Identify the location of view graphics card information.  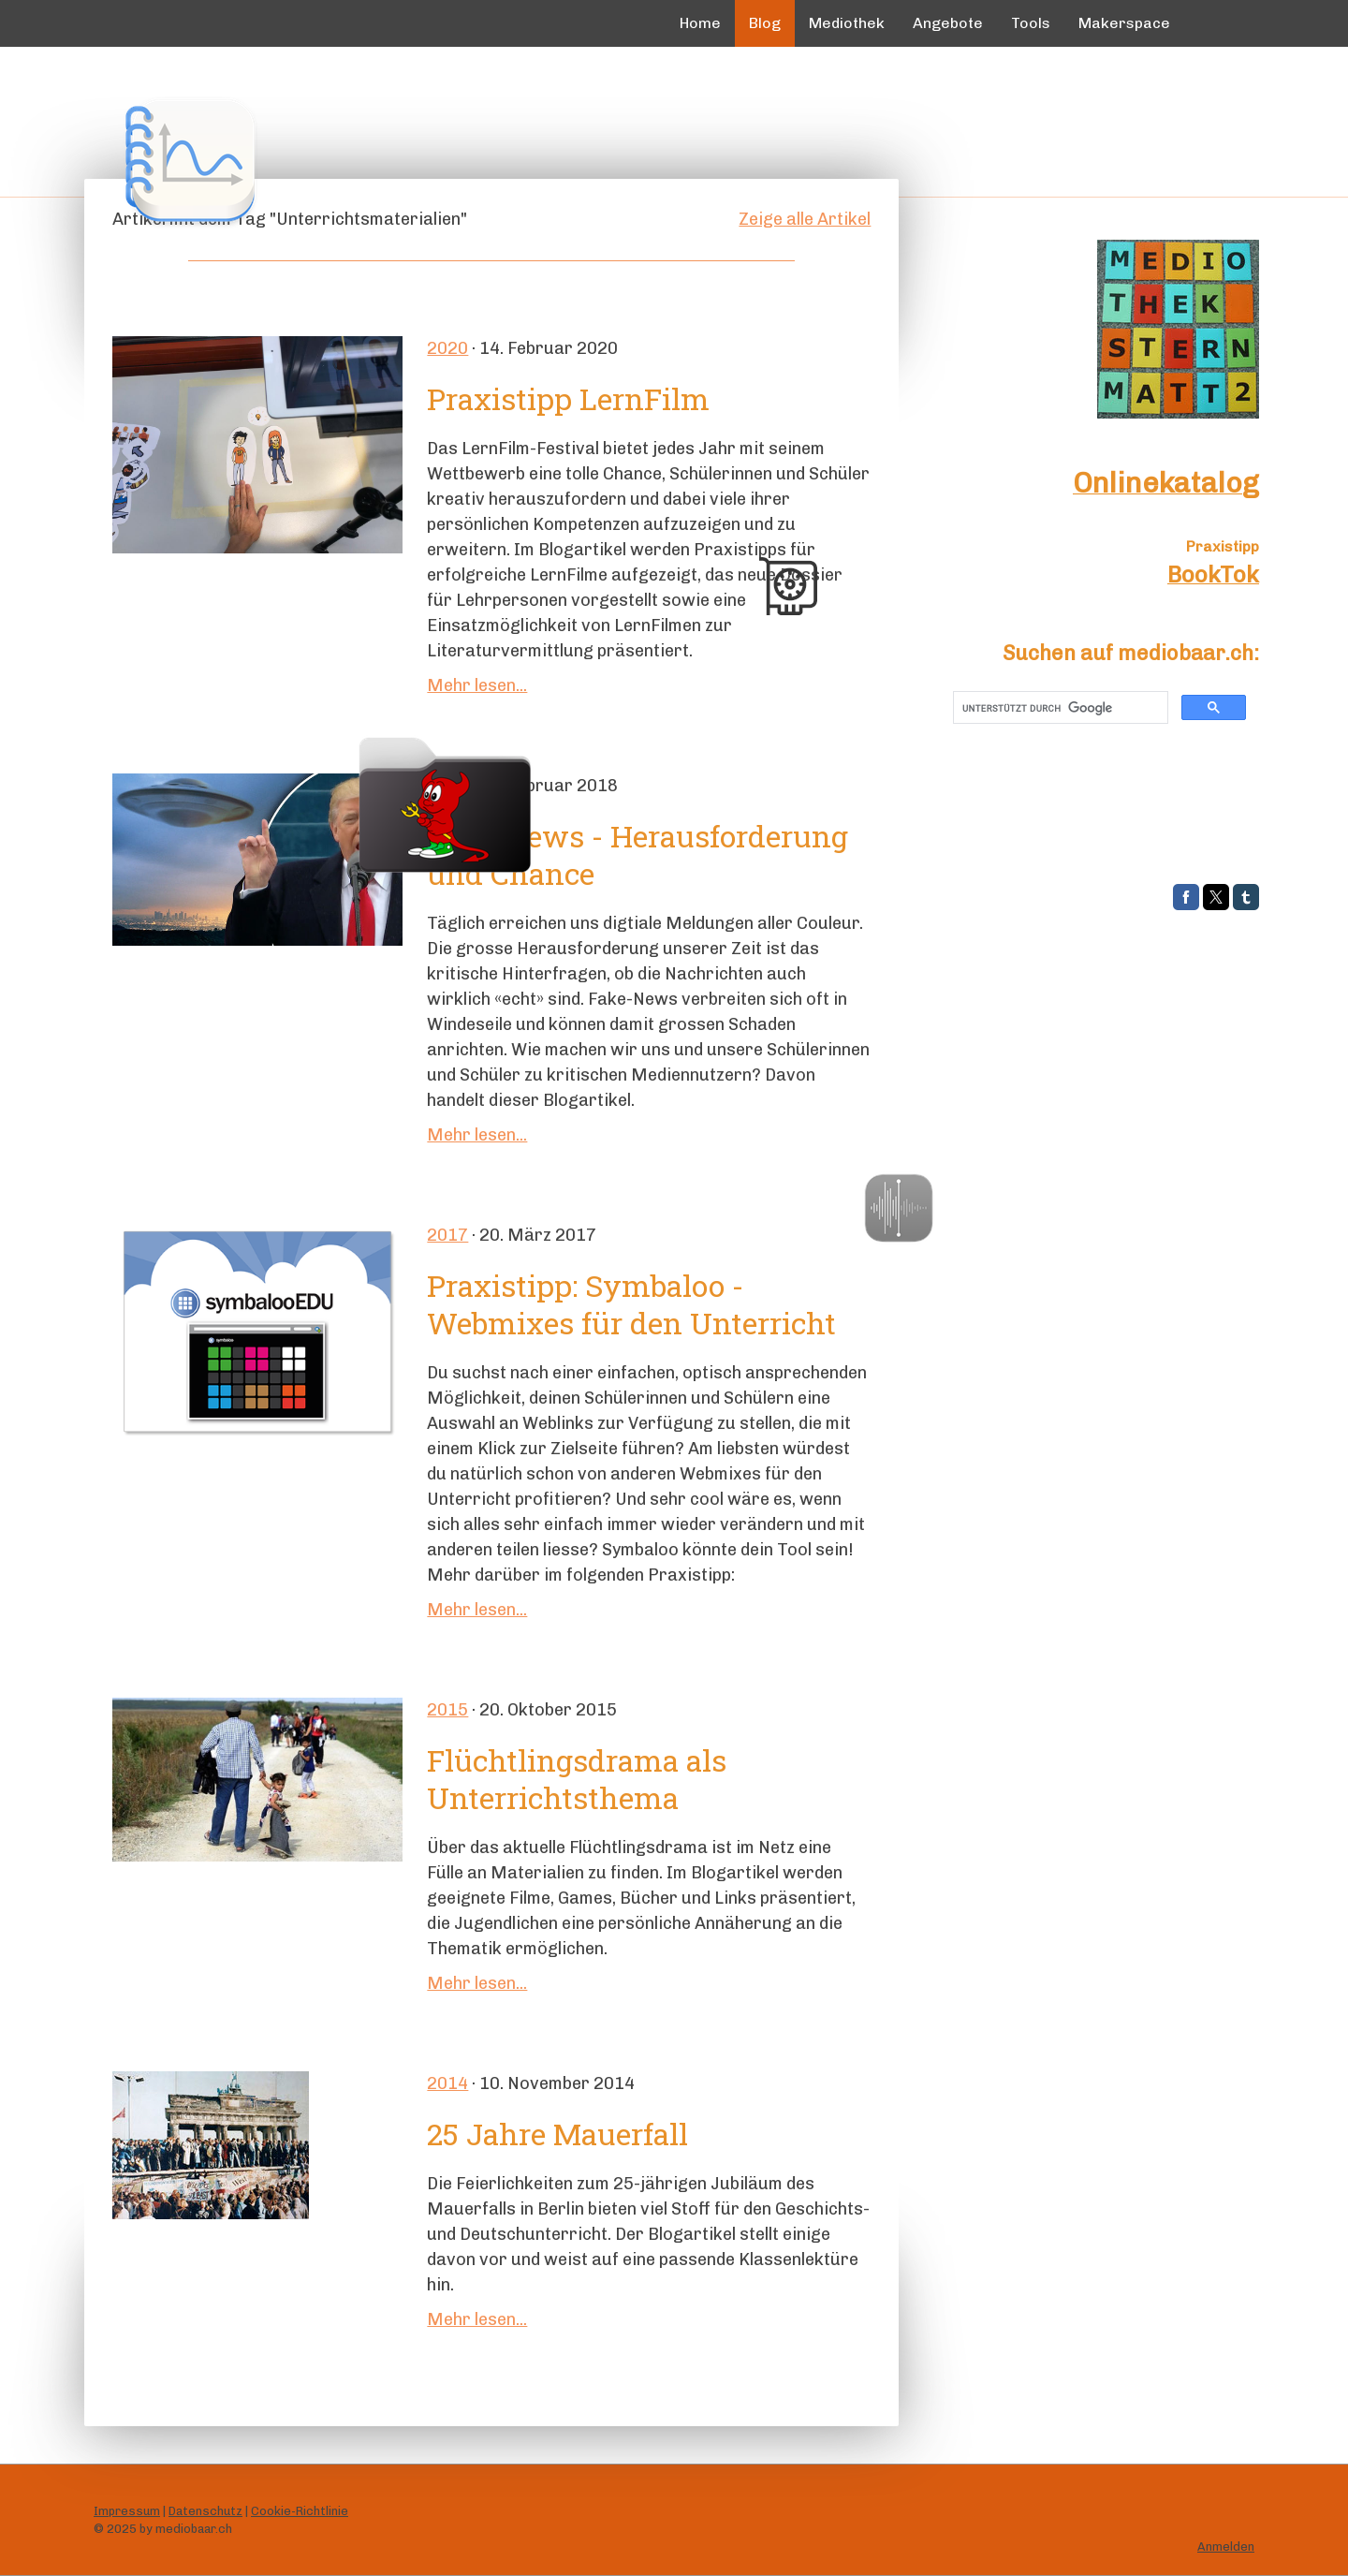
(788, 586).